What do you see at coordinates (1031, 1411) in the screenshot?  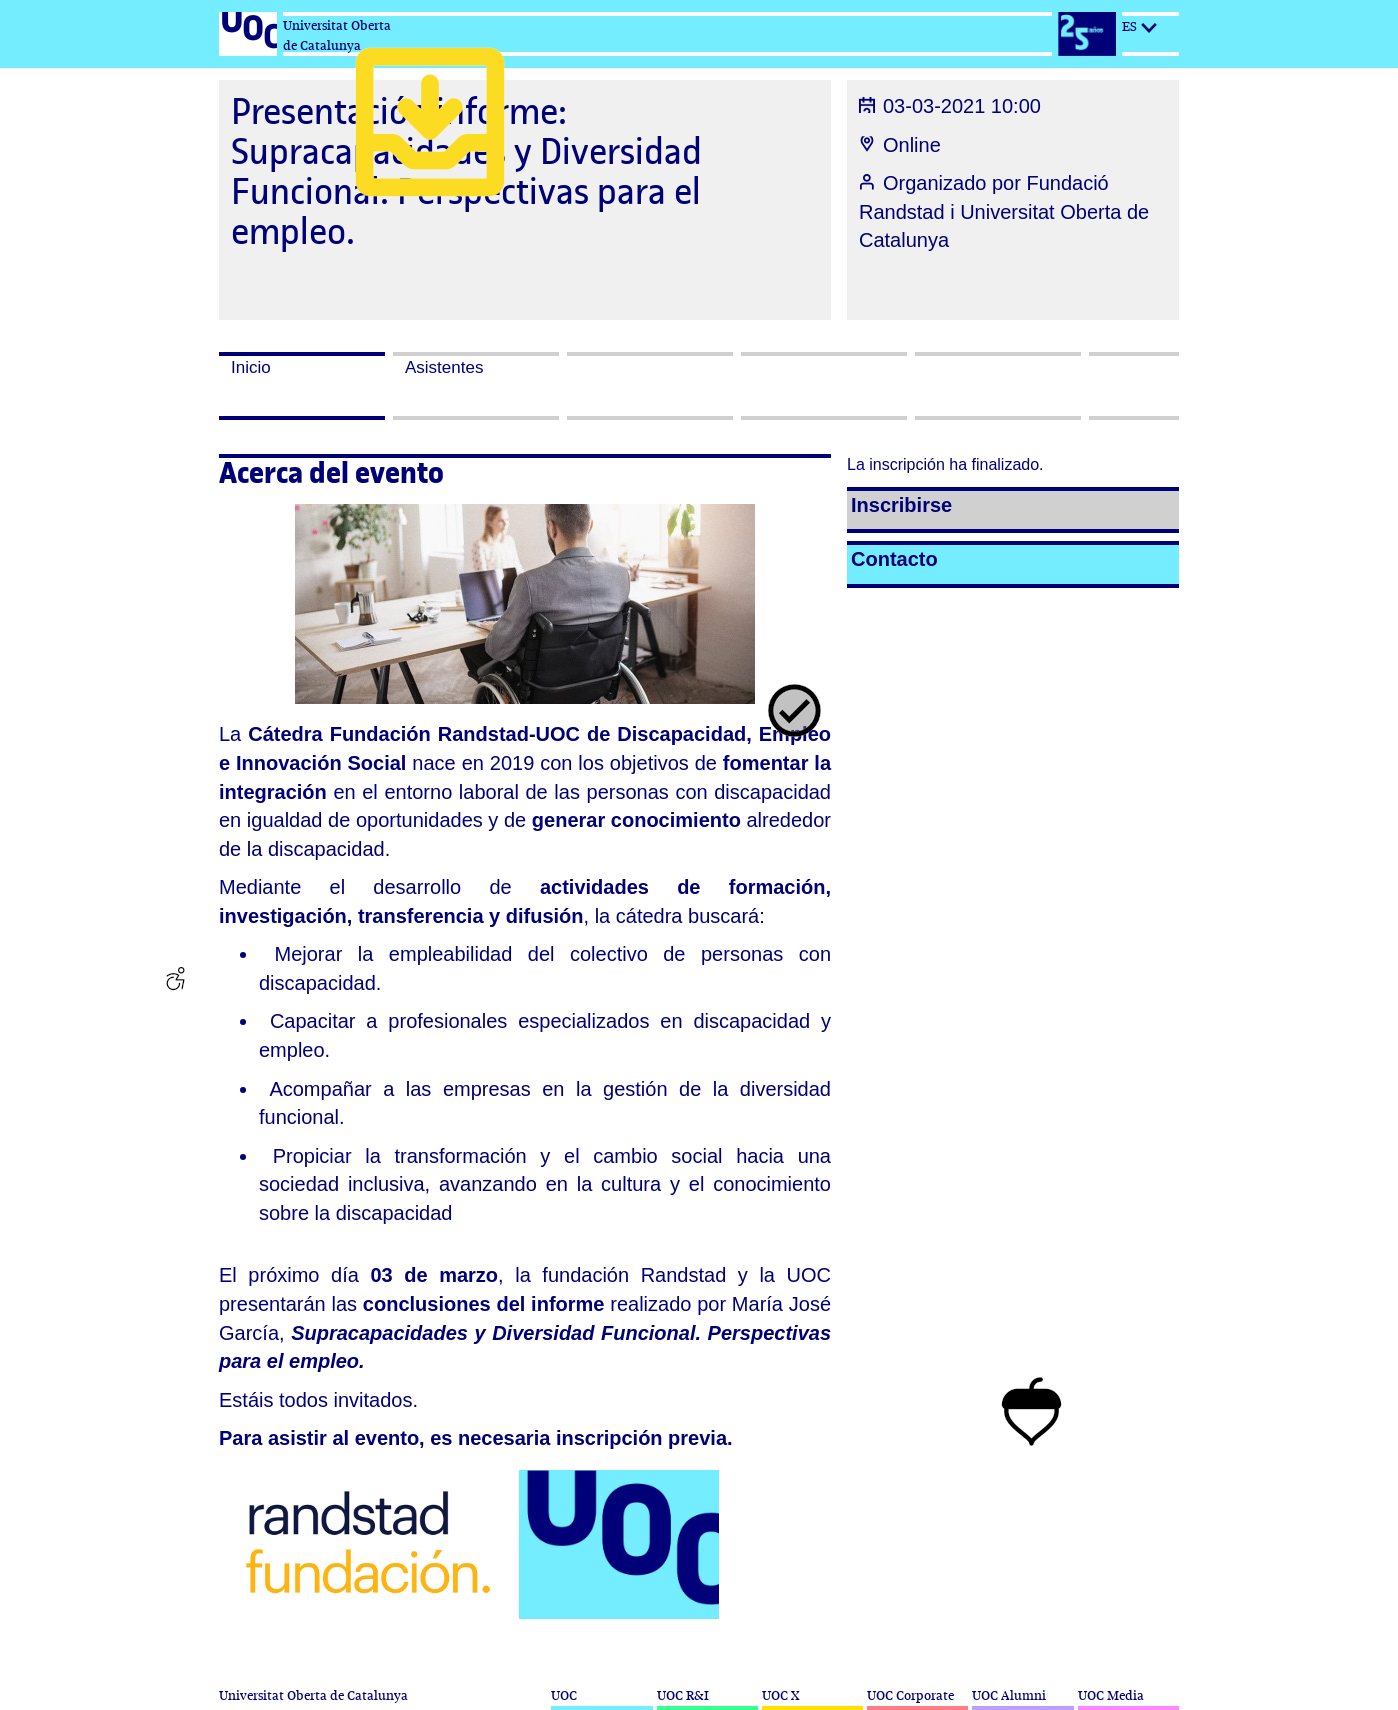 I see `access nature or outdoor-related content` at bounding box center [1031, 1411].